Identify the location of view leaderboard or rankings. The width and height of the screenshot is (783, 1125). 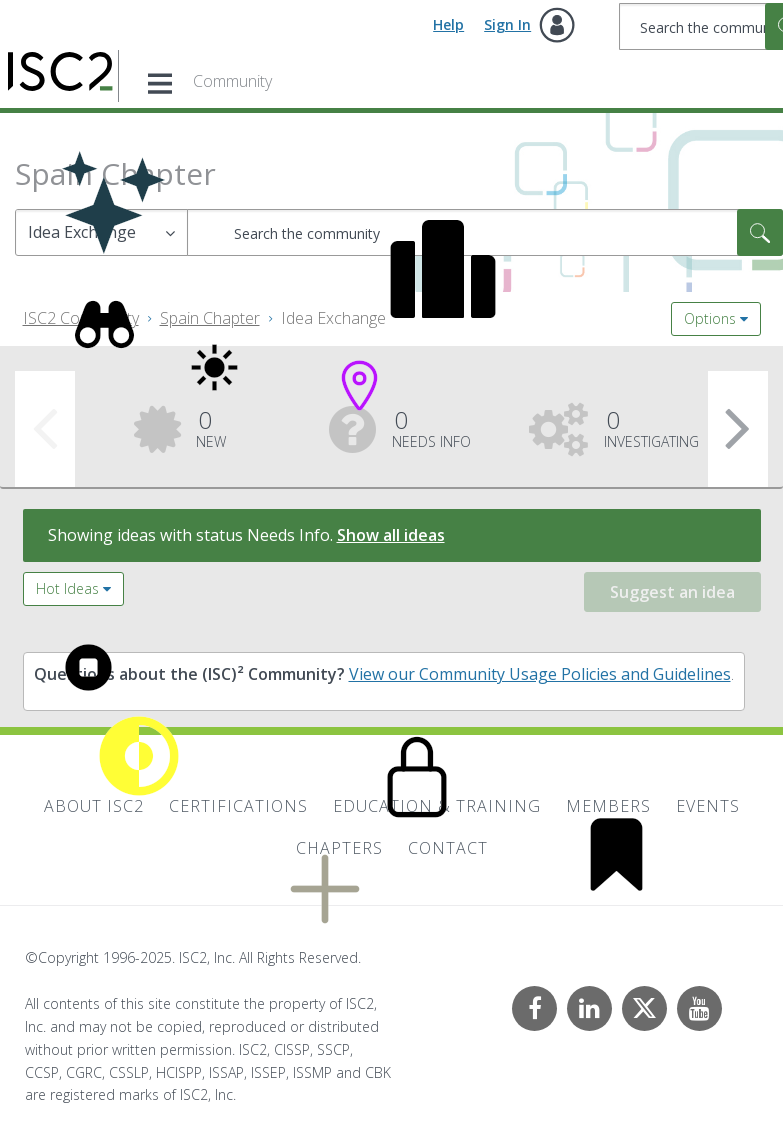
(443, 269).